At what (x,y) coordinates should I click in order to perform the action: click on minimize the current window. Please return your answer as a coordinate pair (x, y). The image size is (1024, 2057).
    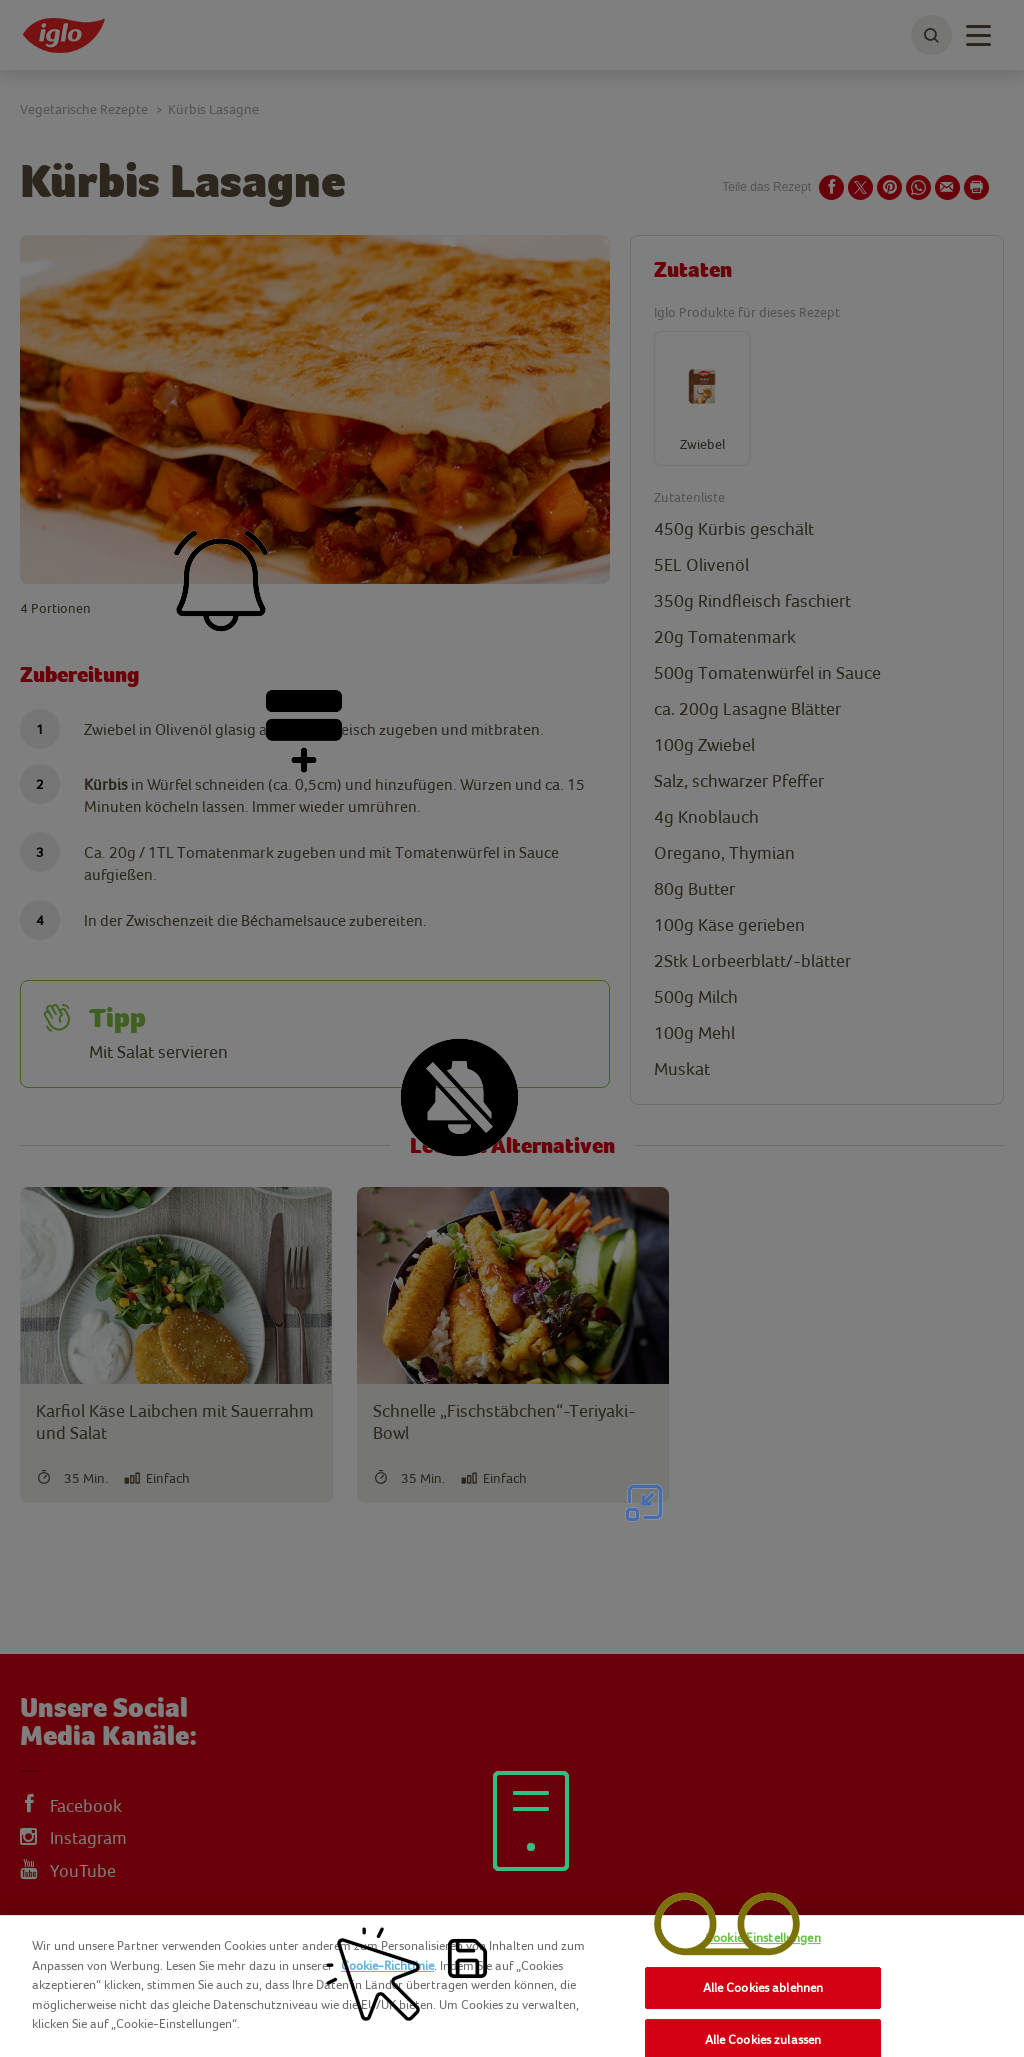
    Looking at the image, I should click on (645, 1502).